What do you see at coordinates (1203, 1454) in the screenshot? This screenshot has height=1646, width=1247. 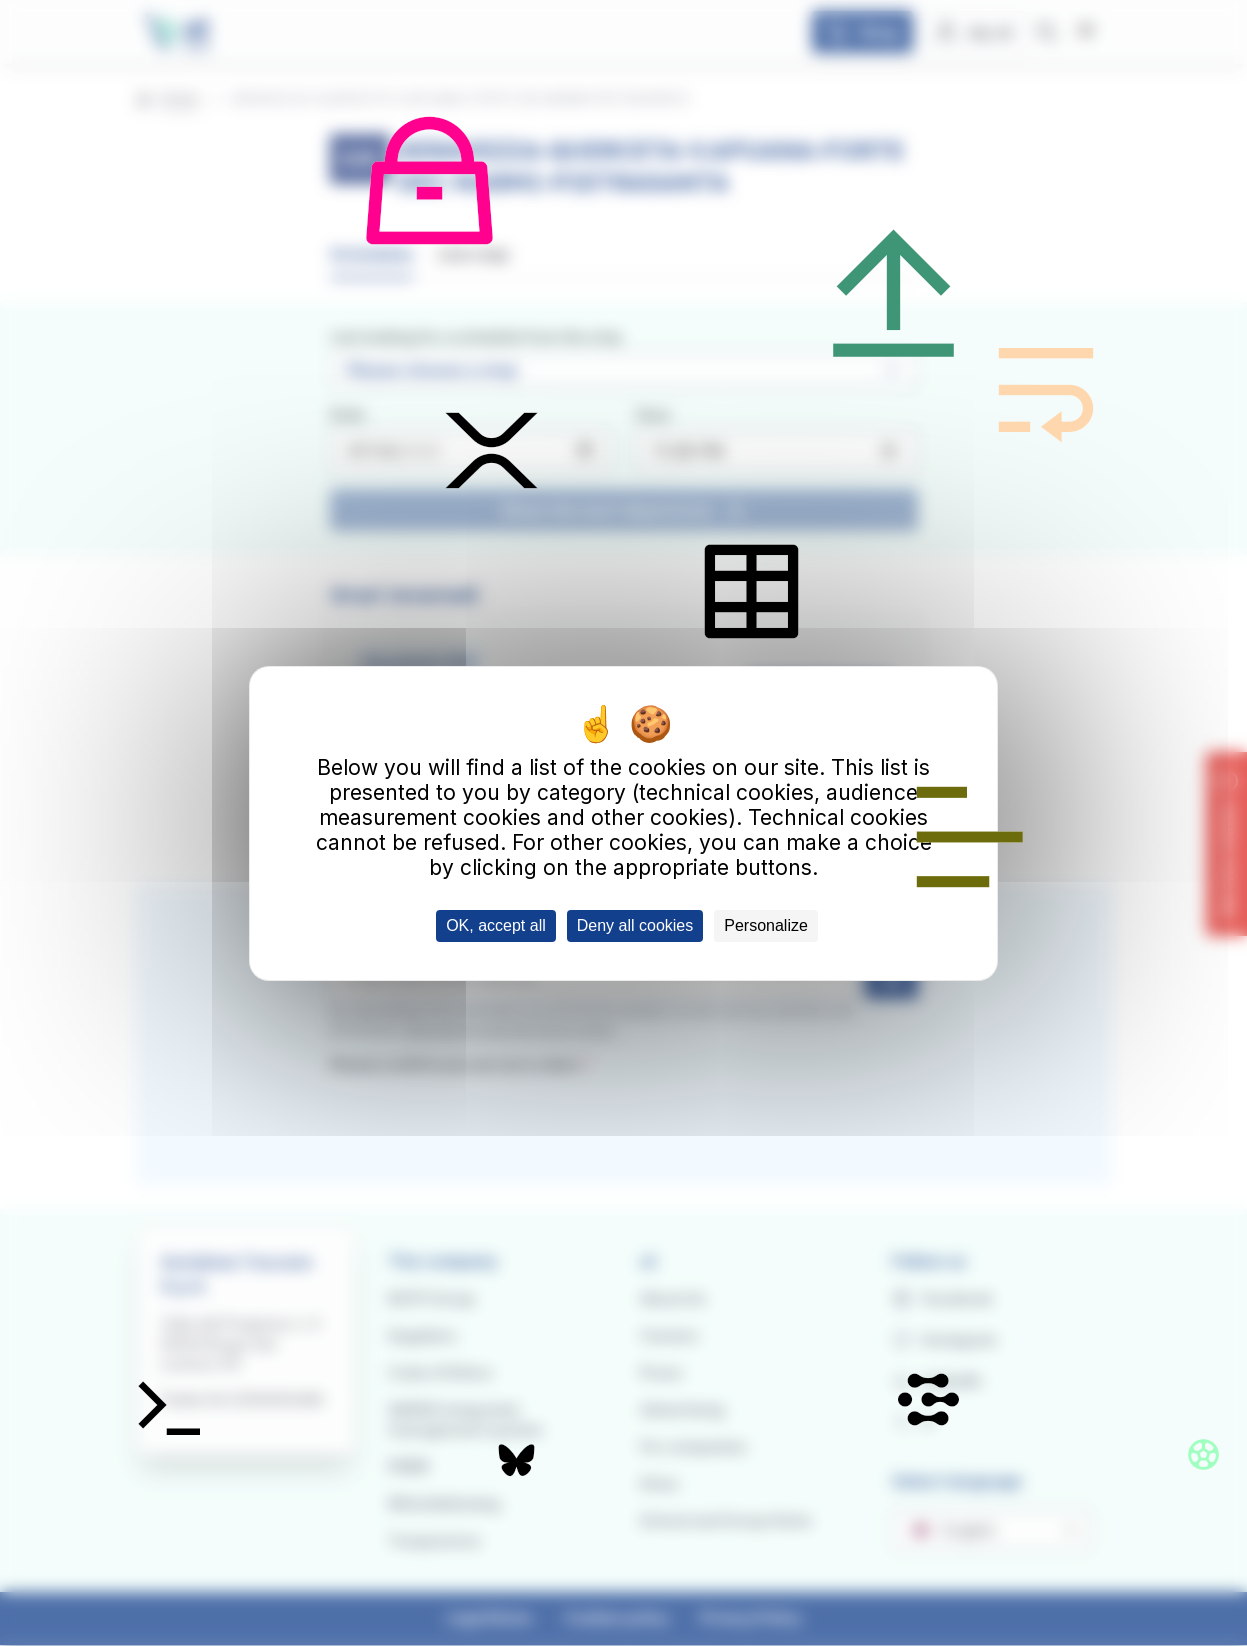 I see `access football or soccer content` at bounding box center [1203, 1454].